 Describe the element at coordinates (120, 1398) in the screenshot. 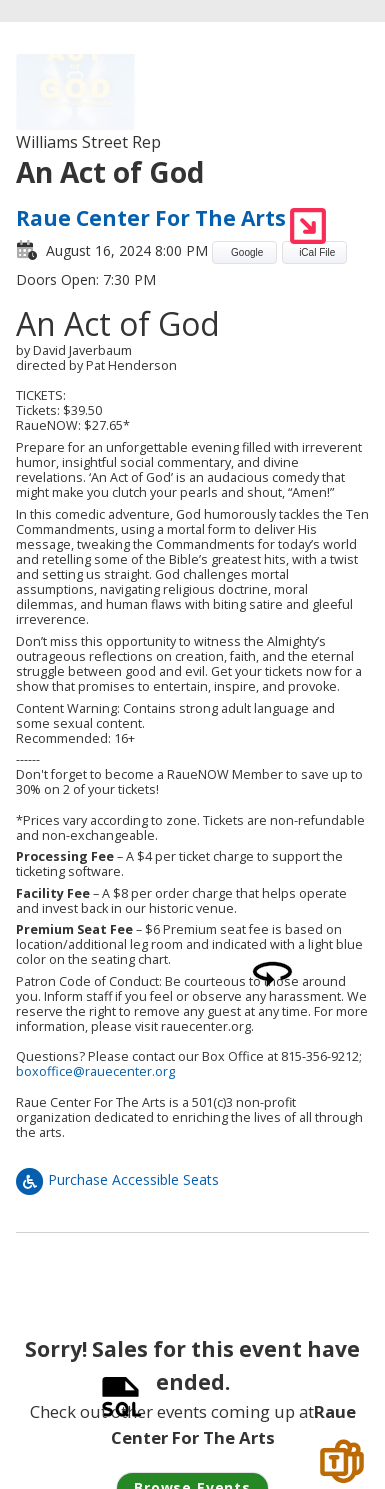

I see `open an SQL database file` at that location.